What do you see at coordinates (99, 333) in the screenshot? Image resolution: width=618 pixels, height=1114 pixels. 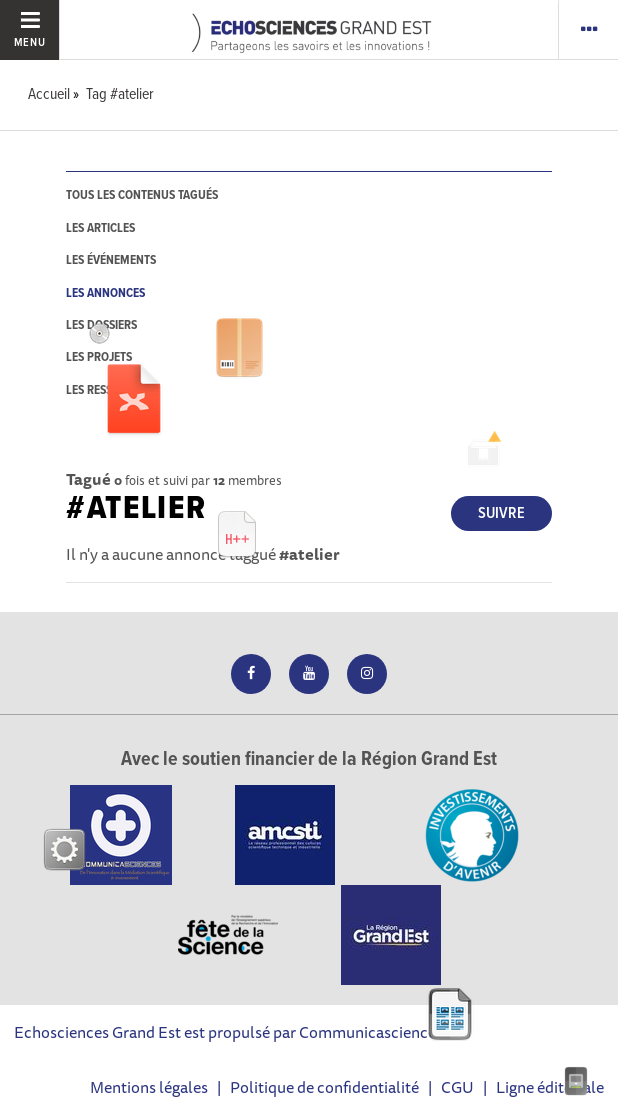 I see `access DVD-RAM drive or disc` at bounding box center [99, 333].